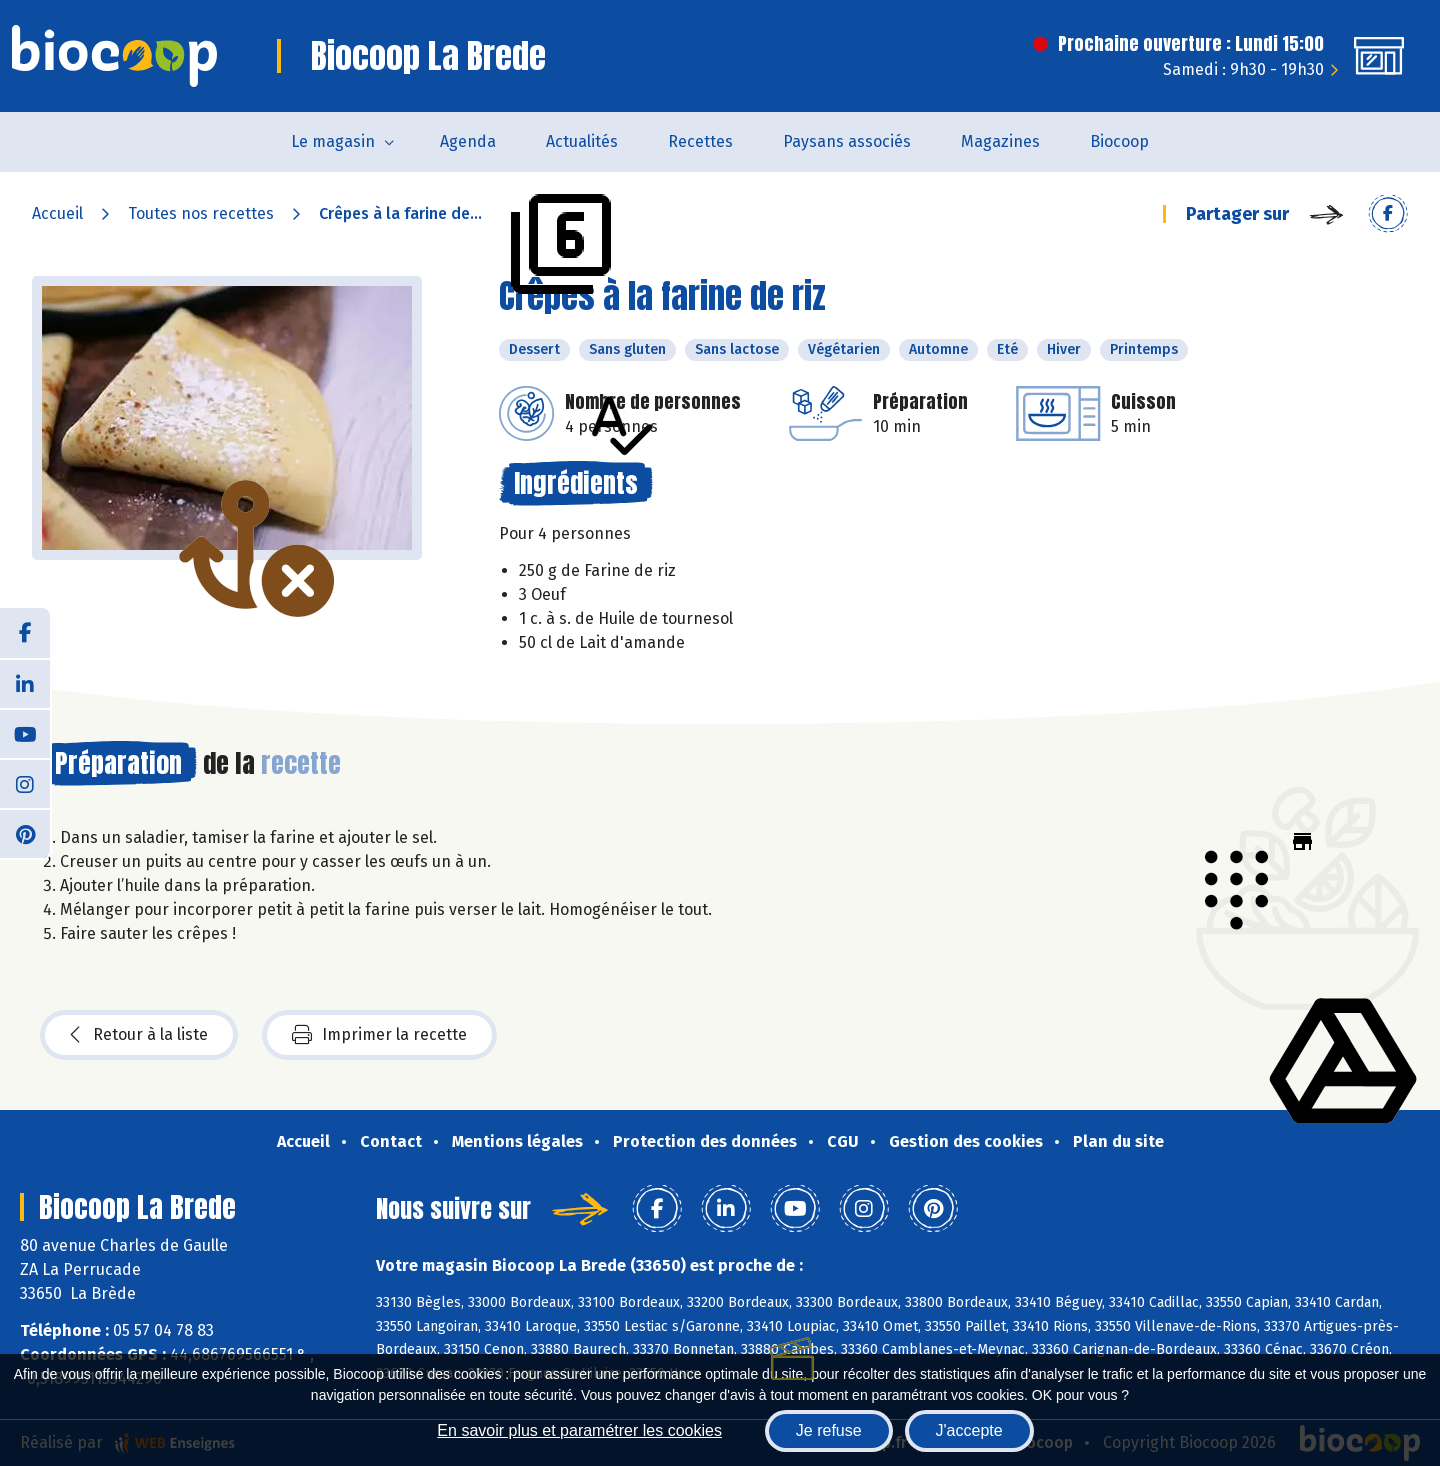 Image resolution: width=1440 pixels, height=1466 pixels. Describe the element at coordinates (1343, 1057) in the screenshot. I see `open Google Drive` at that location.